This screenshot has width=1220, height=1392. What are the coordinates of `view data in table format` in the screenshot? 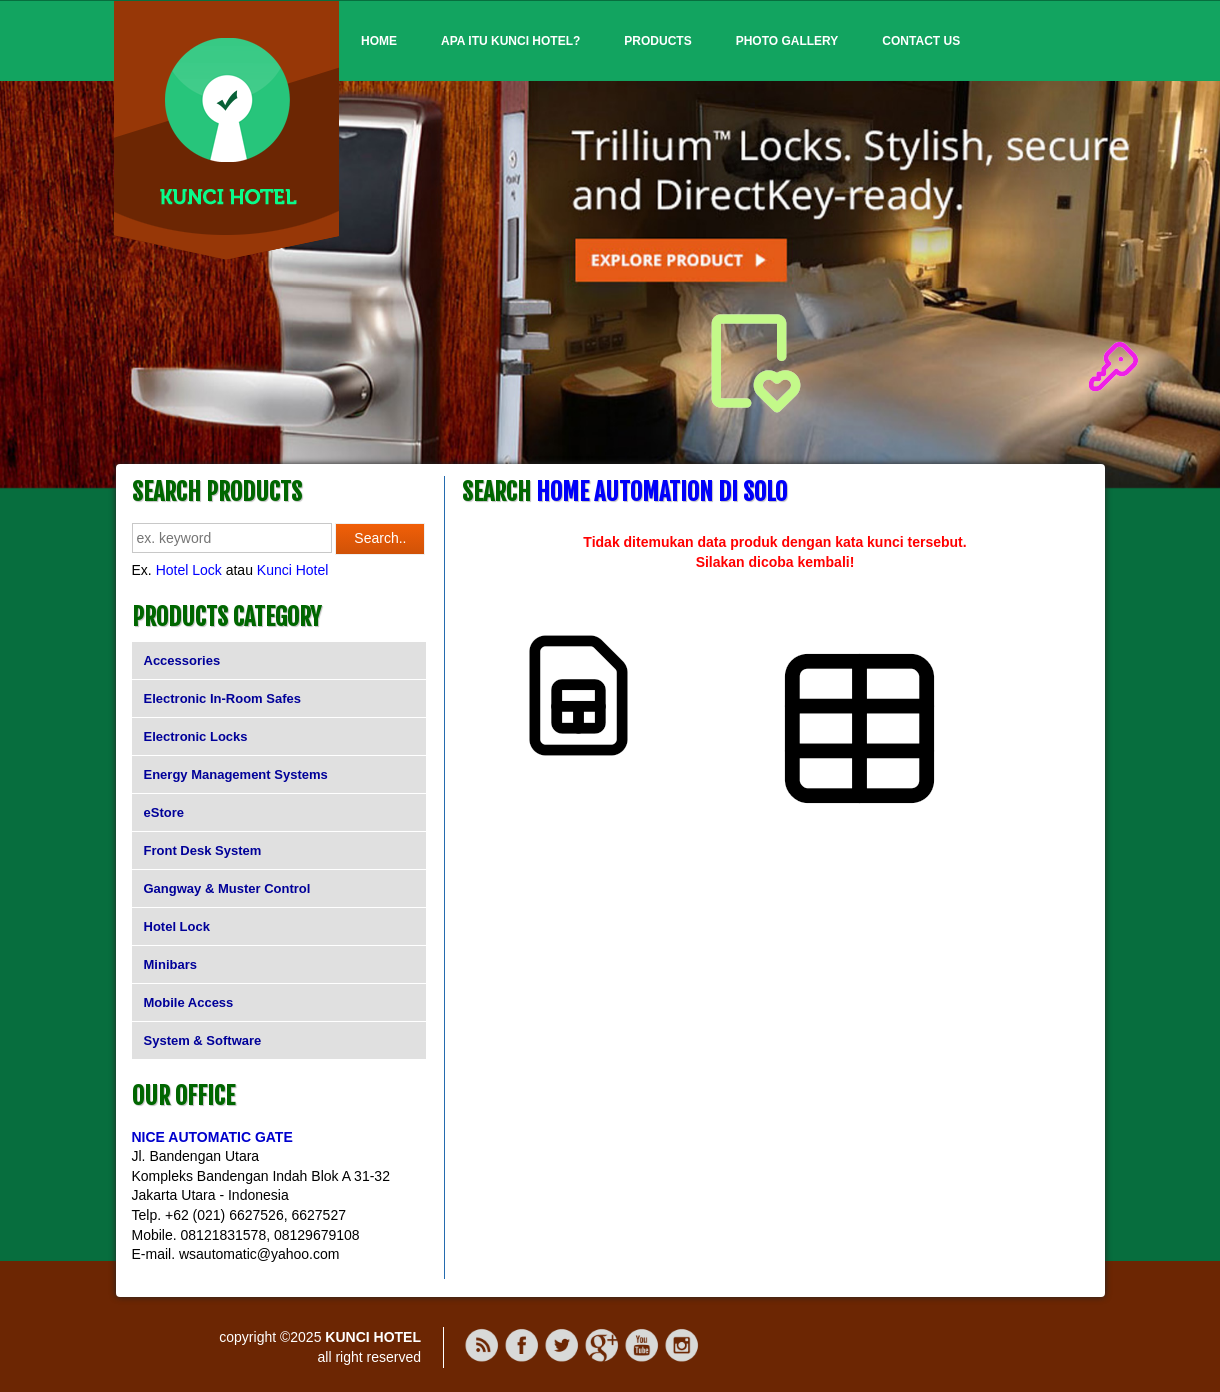 It's located at (859, 728).